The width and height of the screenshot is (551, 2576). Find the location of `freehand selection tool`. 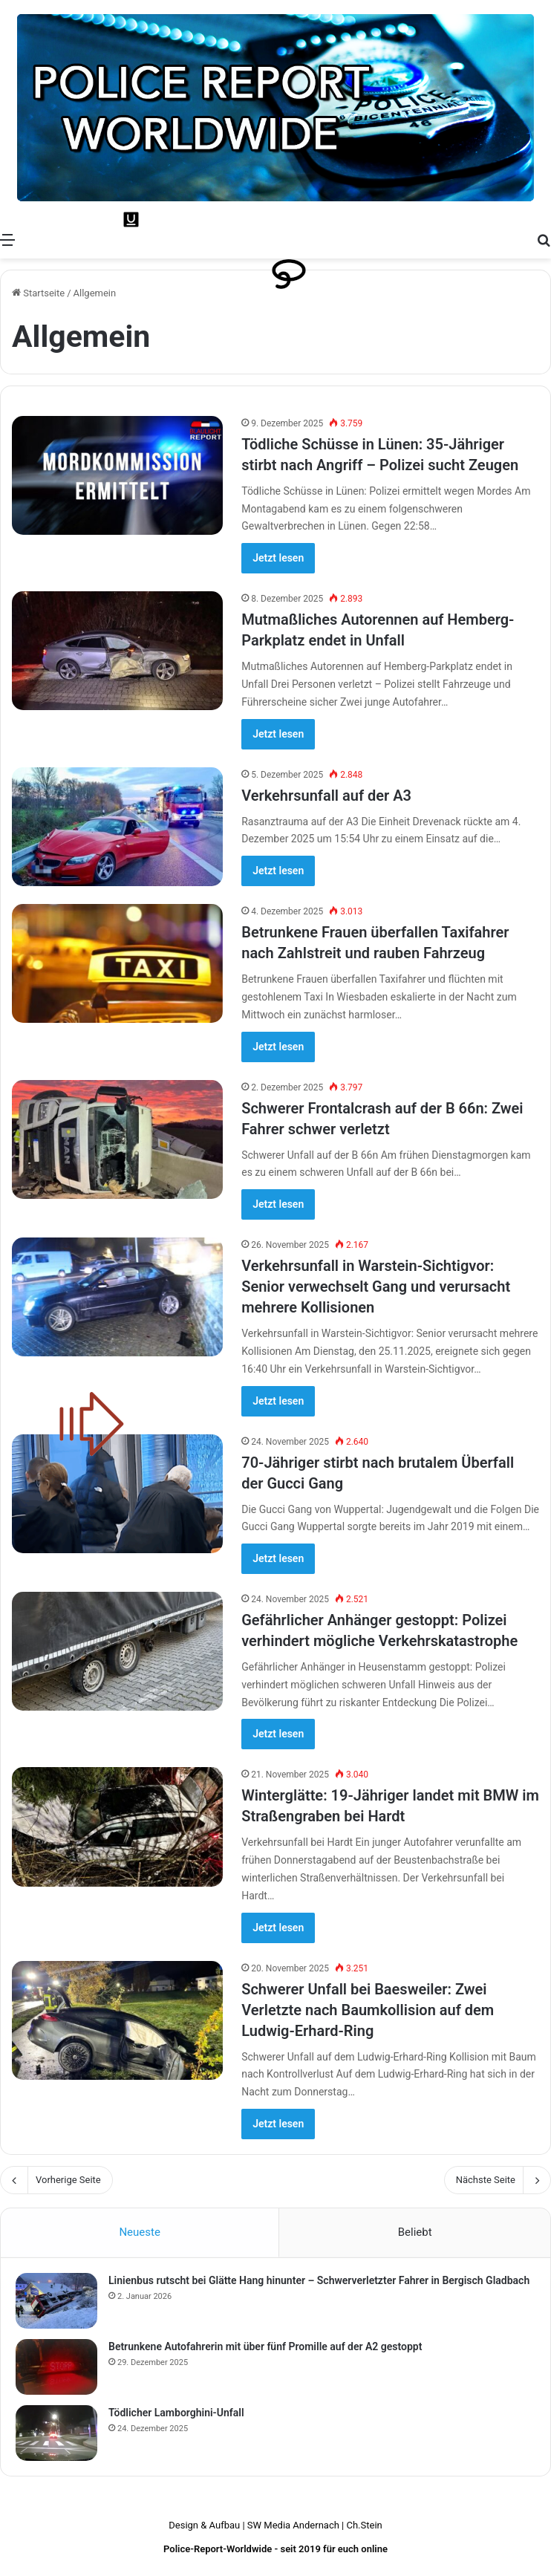

freehand selection tool is located at coordinates (289, 273).